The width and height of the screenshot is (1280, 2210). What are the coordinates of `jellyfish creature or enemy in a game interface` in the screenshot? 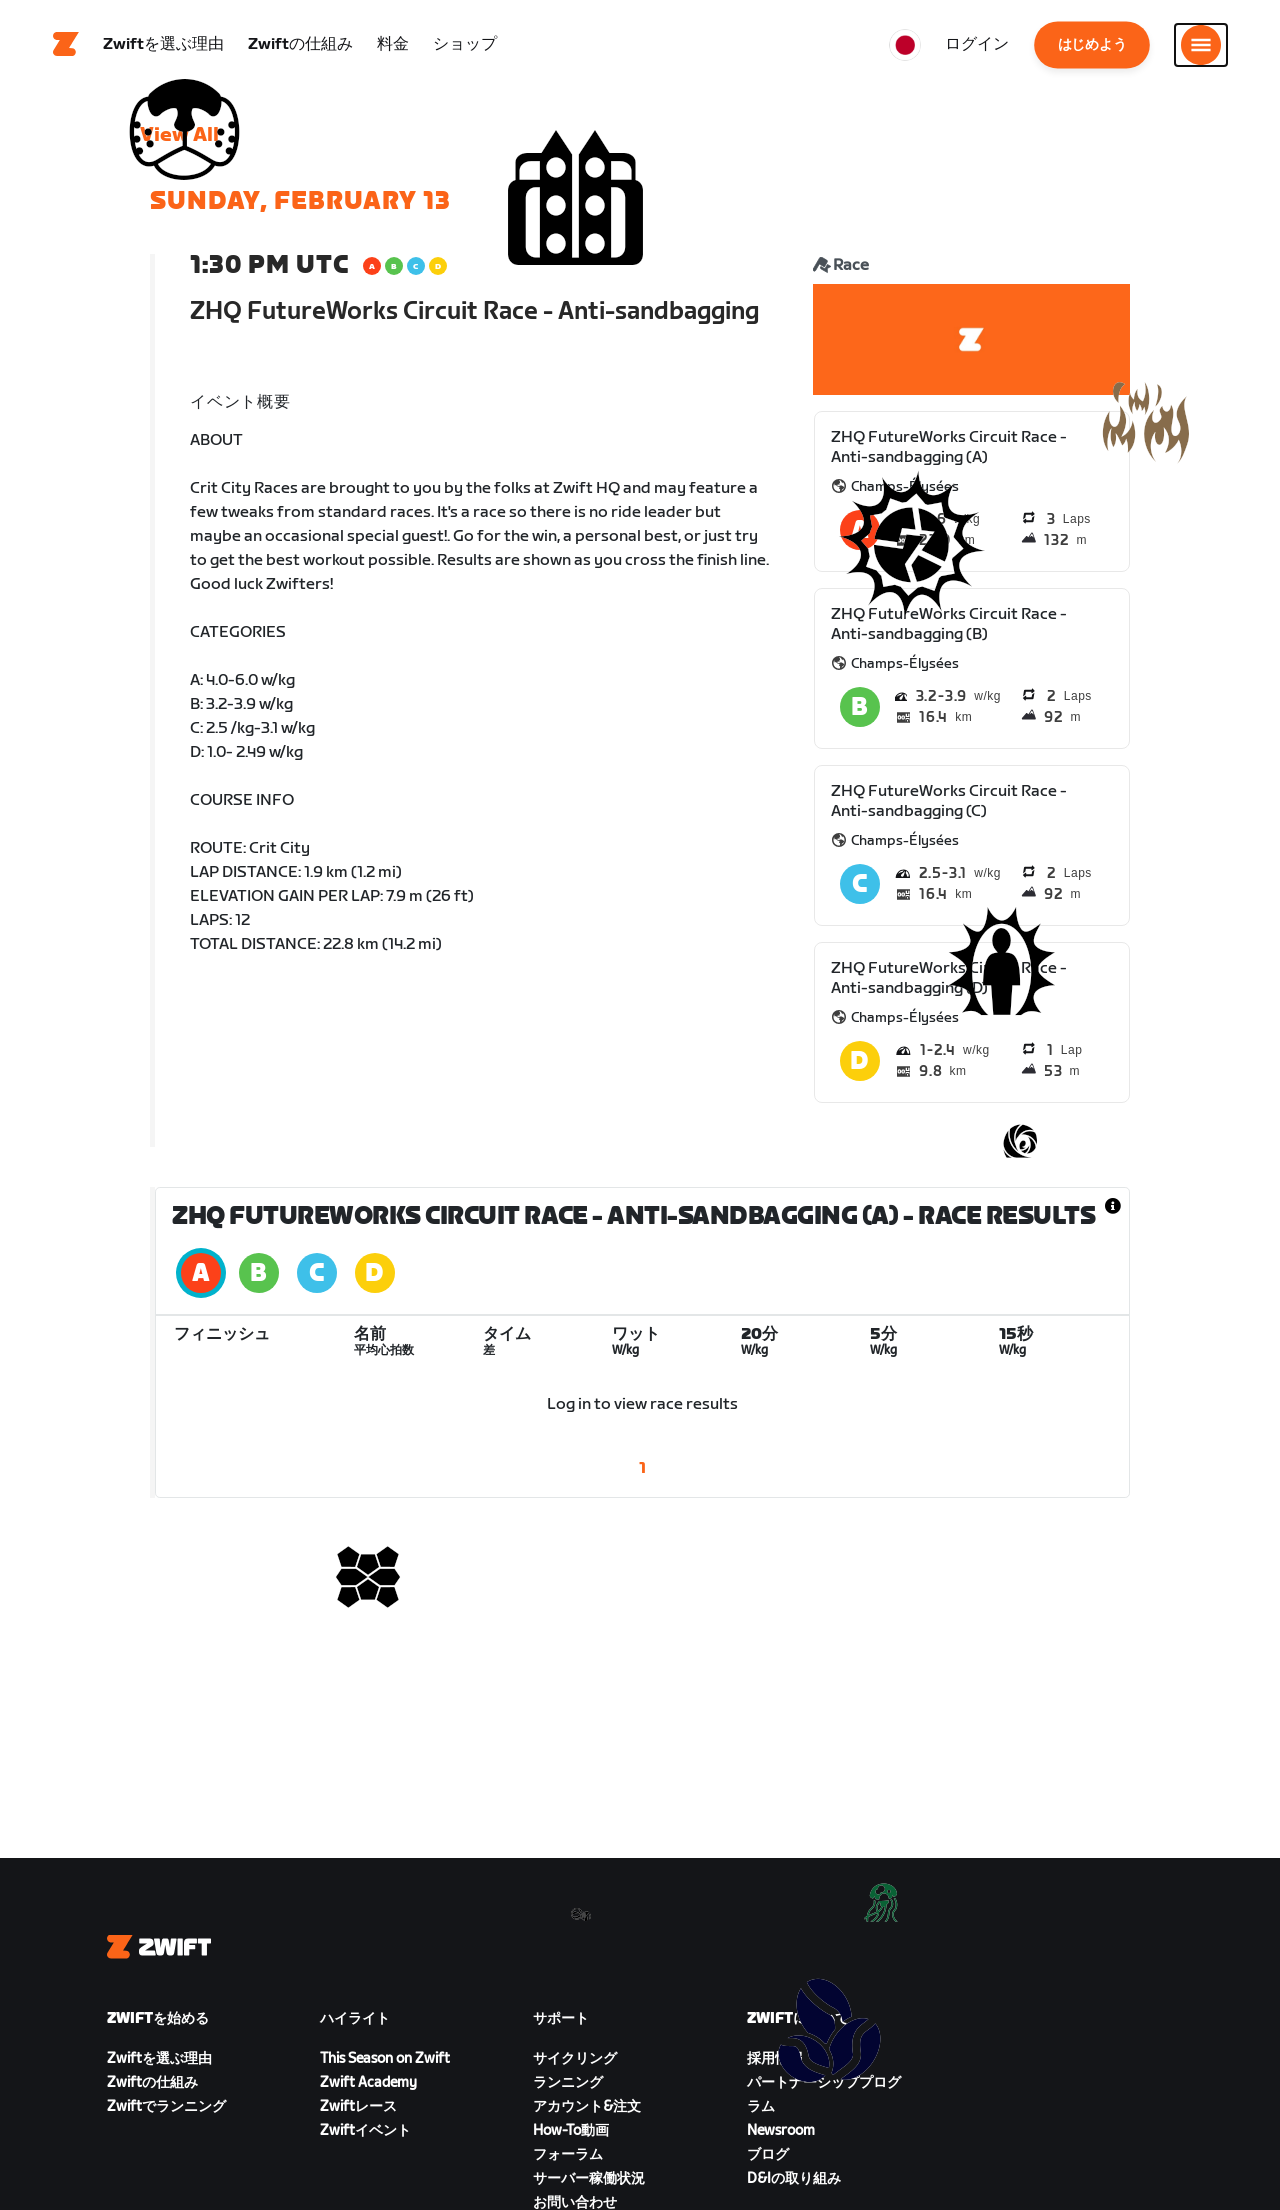 It's located at (883, 1902).